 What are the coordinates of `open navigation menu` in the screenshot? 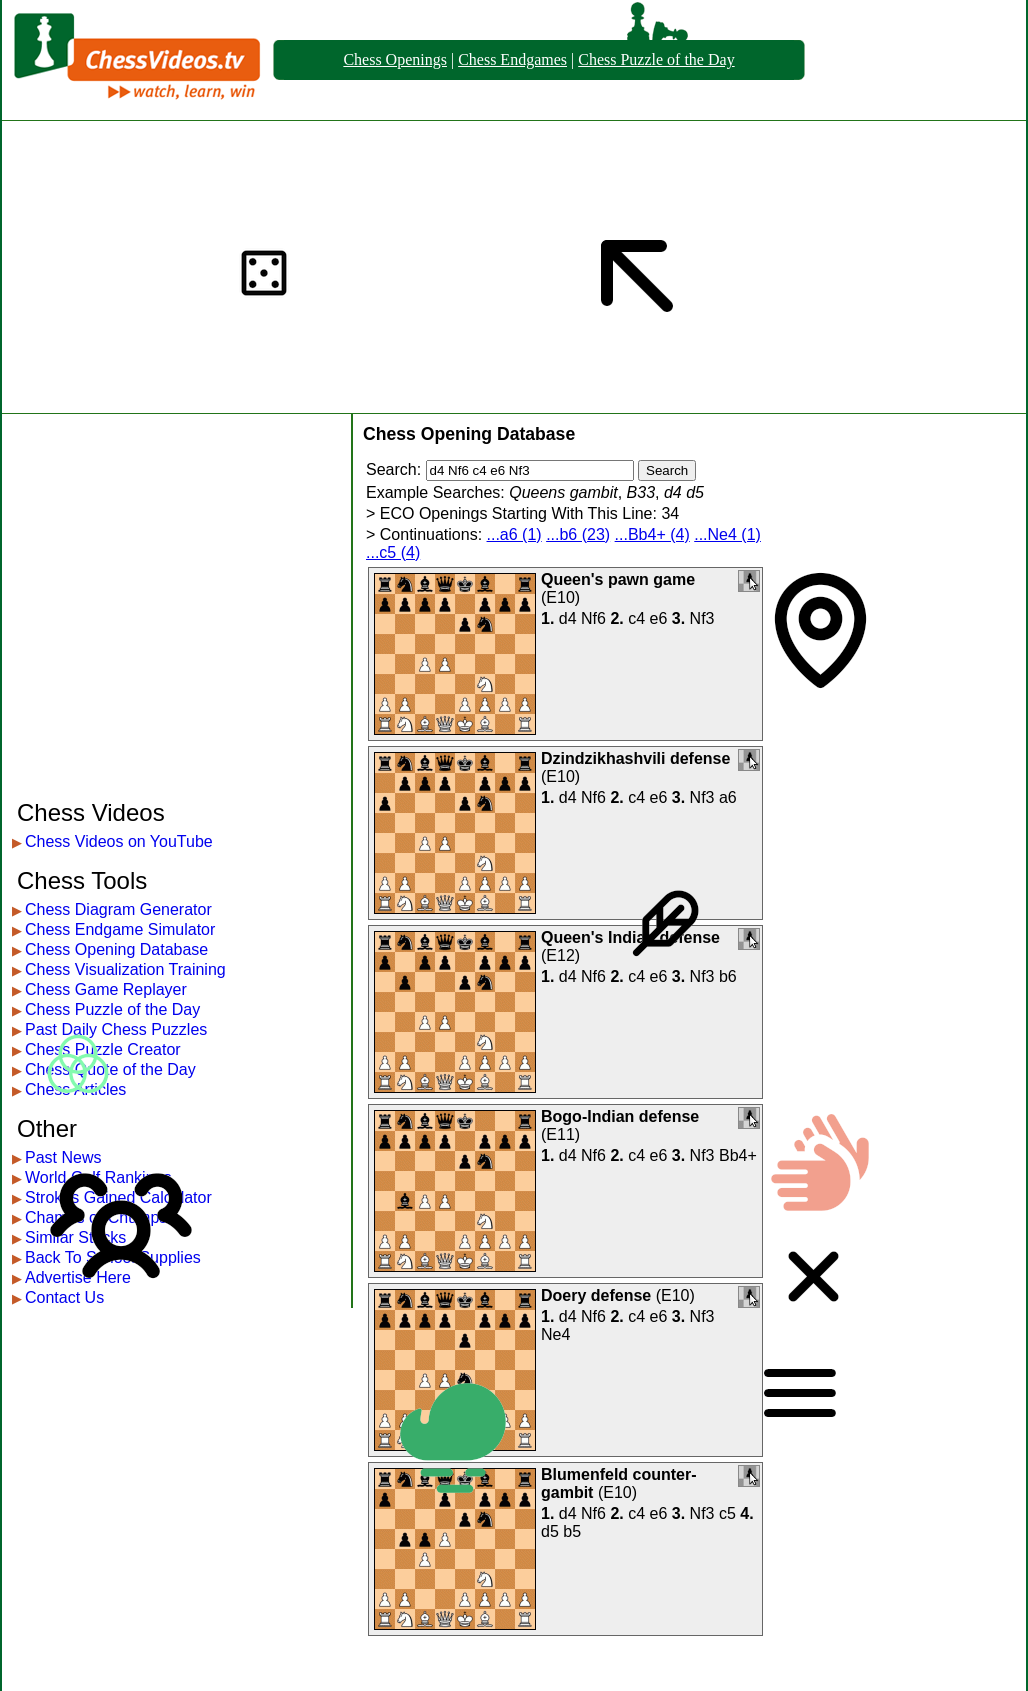 It's located at (800, 1393).